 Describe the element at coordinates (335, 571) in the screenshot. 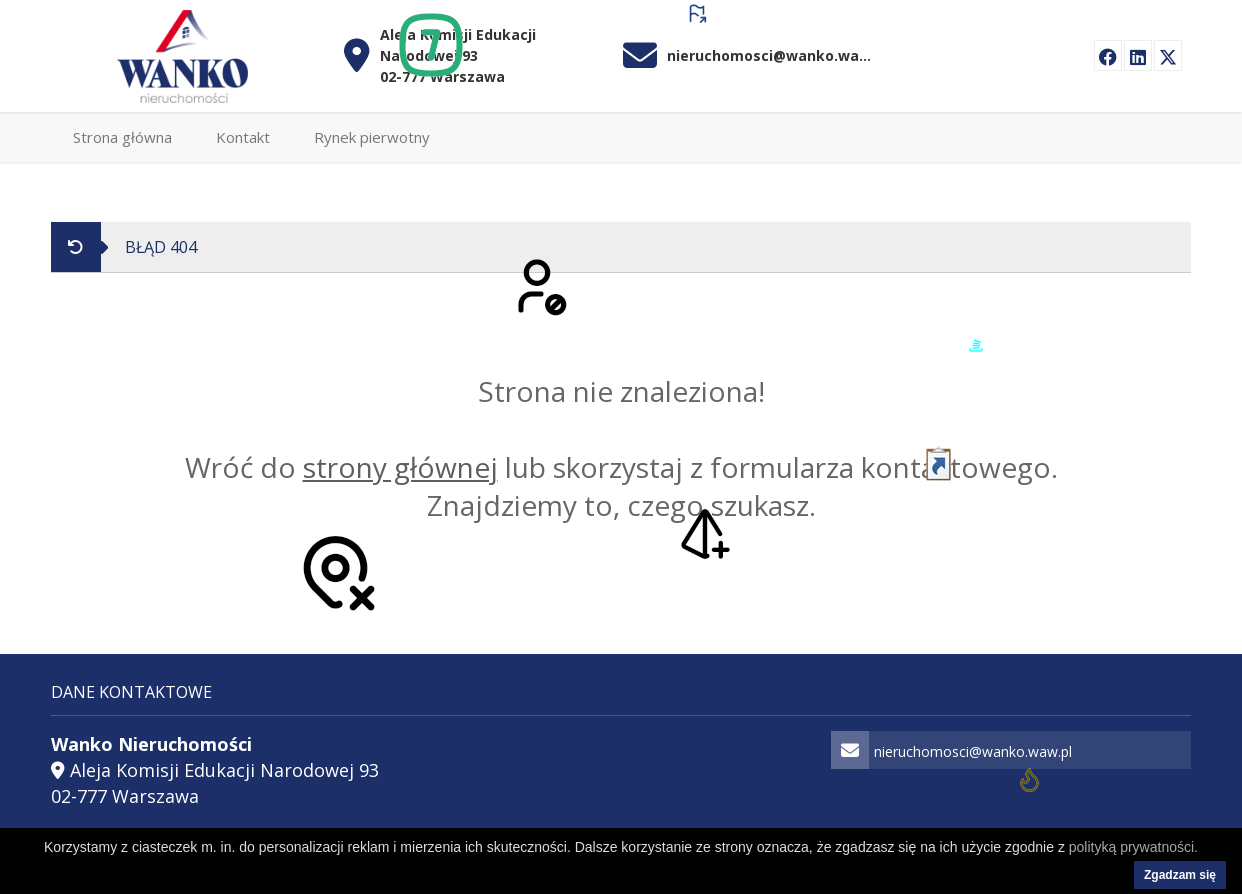

I see `remove a saved location pin` at that location.